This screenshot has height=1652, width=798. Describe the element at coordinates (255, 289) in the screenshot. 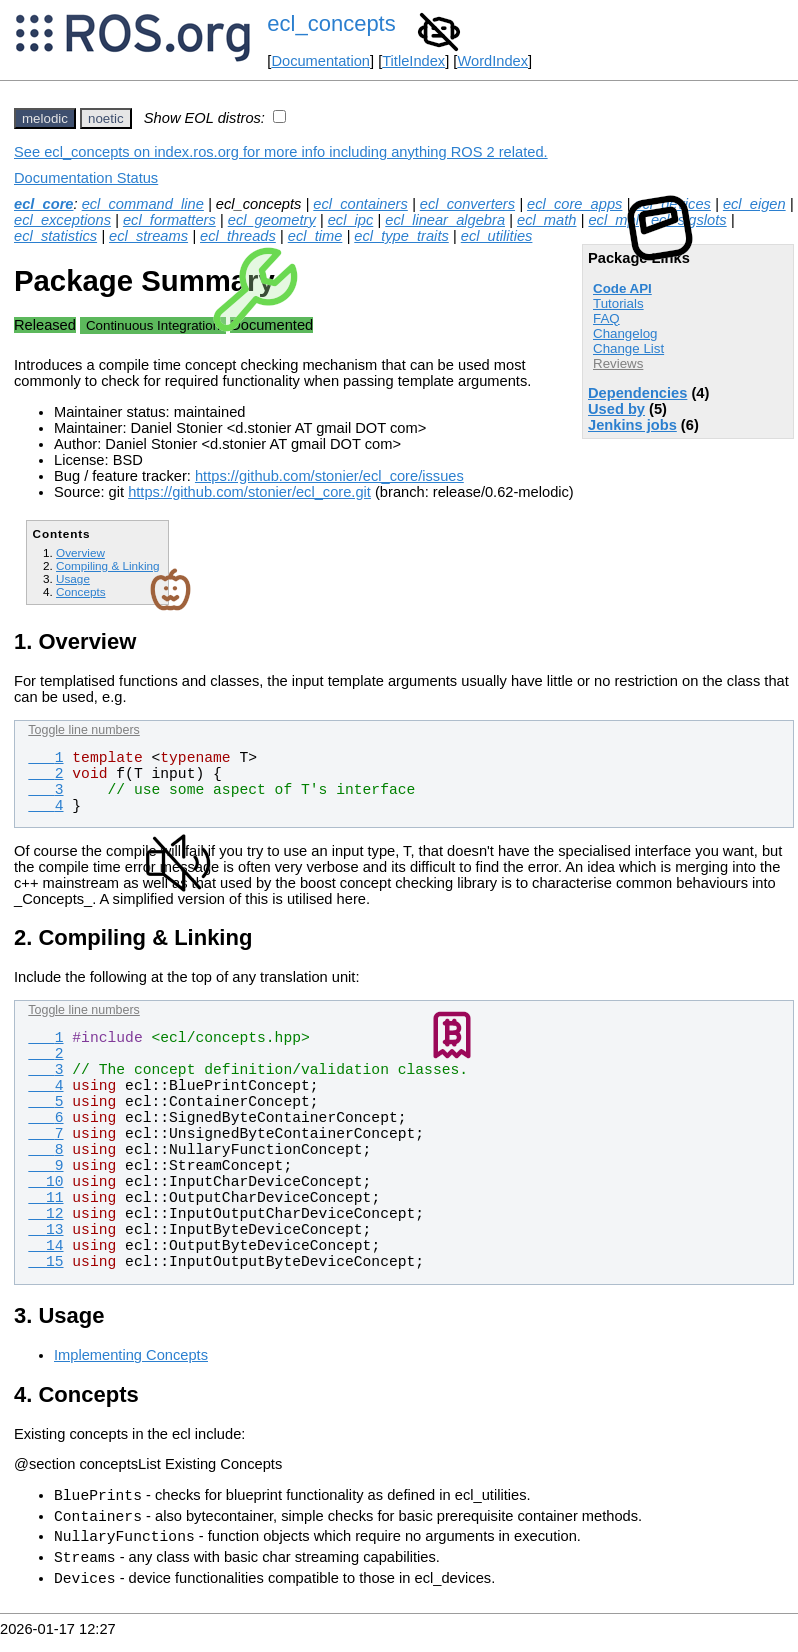

I see `access settings or configuration options` at that location.